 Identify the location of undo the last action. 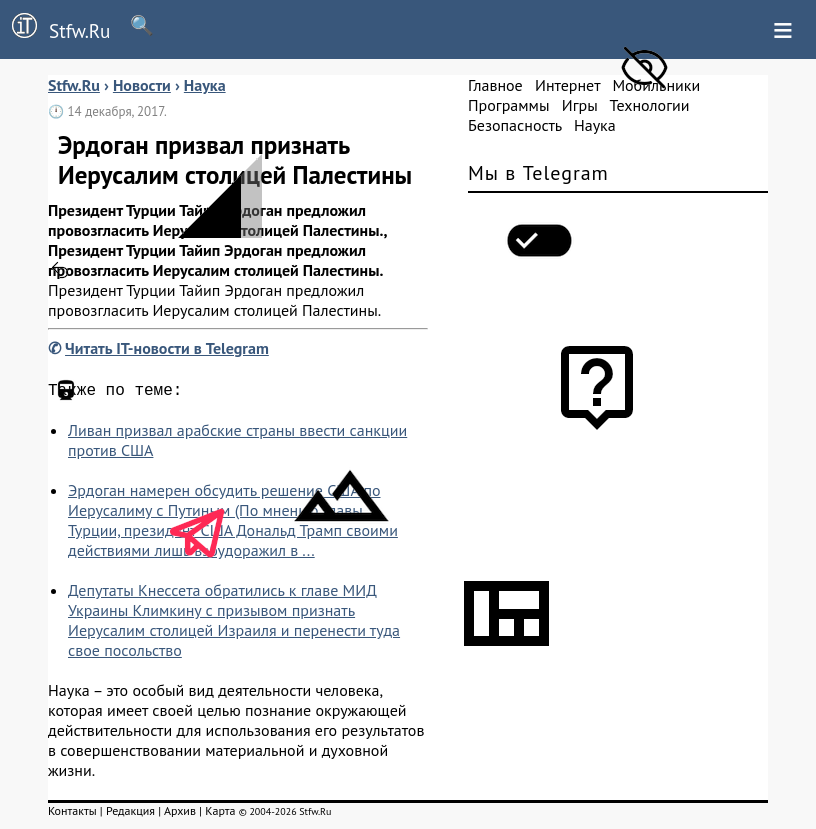
(60, 270).